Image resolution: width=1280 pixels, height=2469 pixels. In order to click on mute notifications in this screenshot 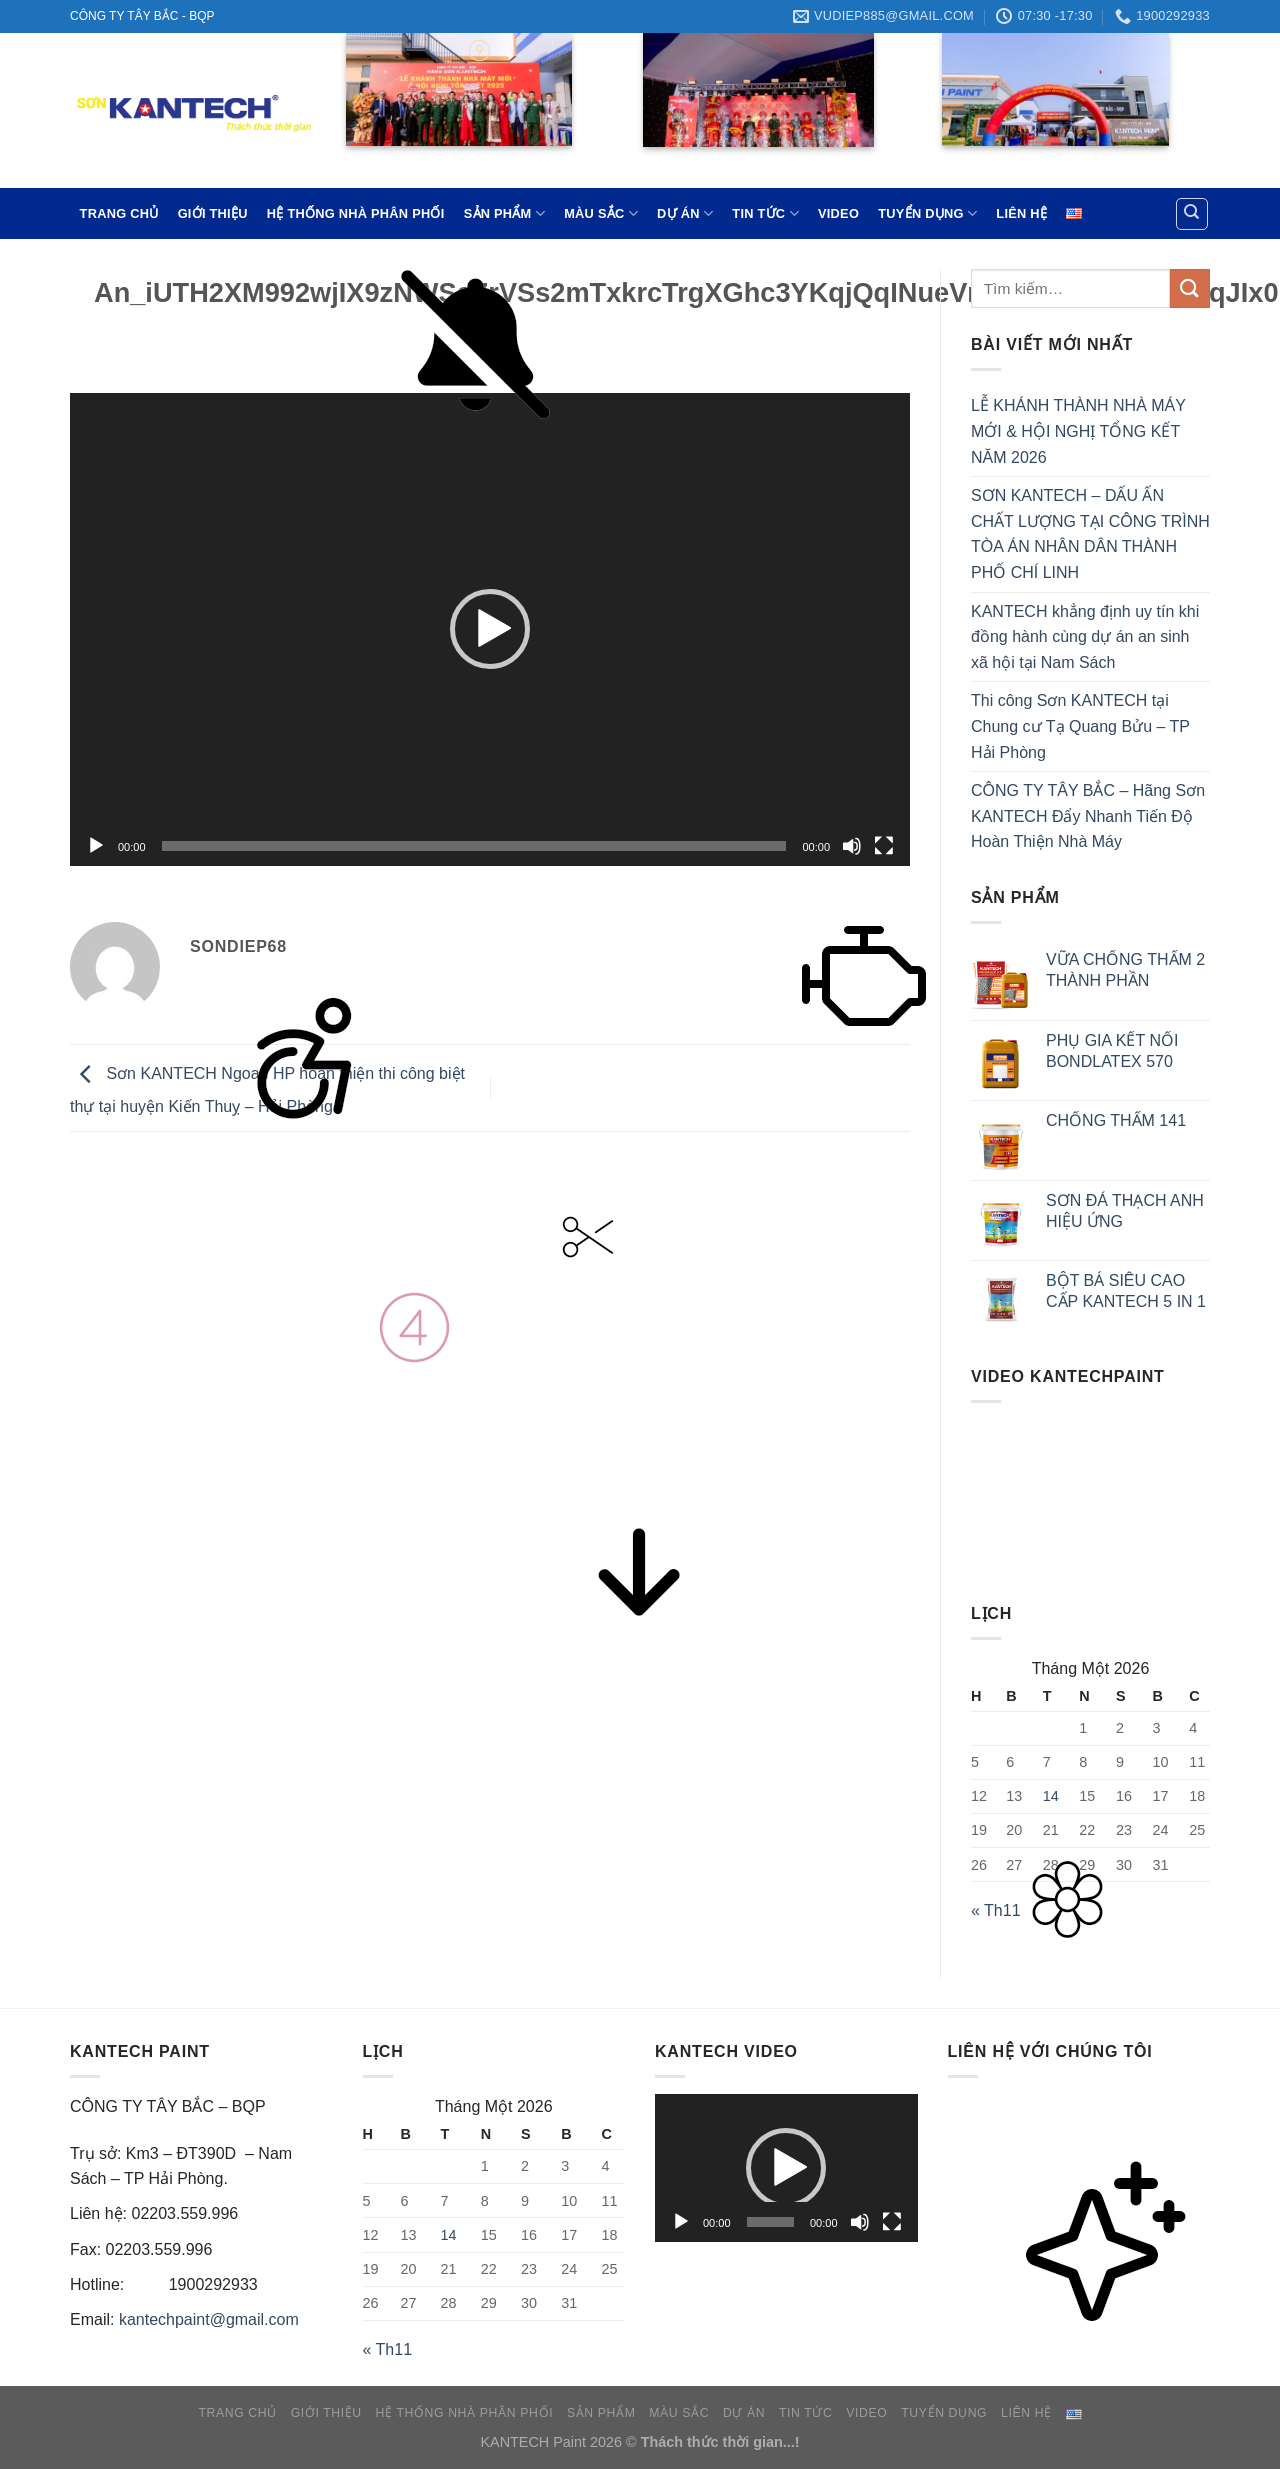, I will do `click(475, 344)`.